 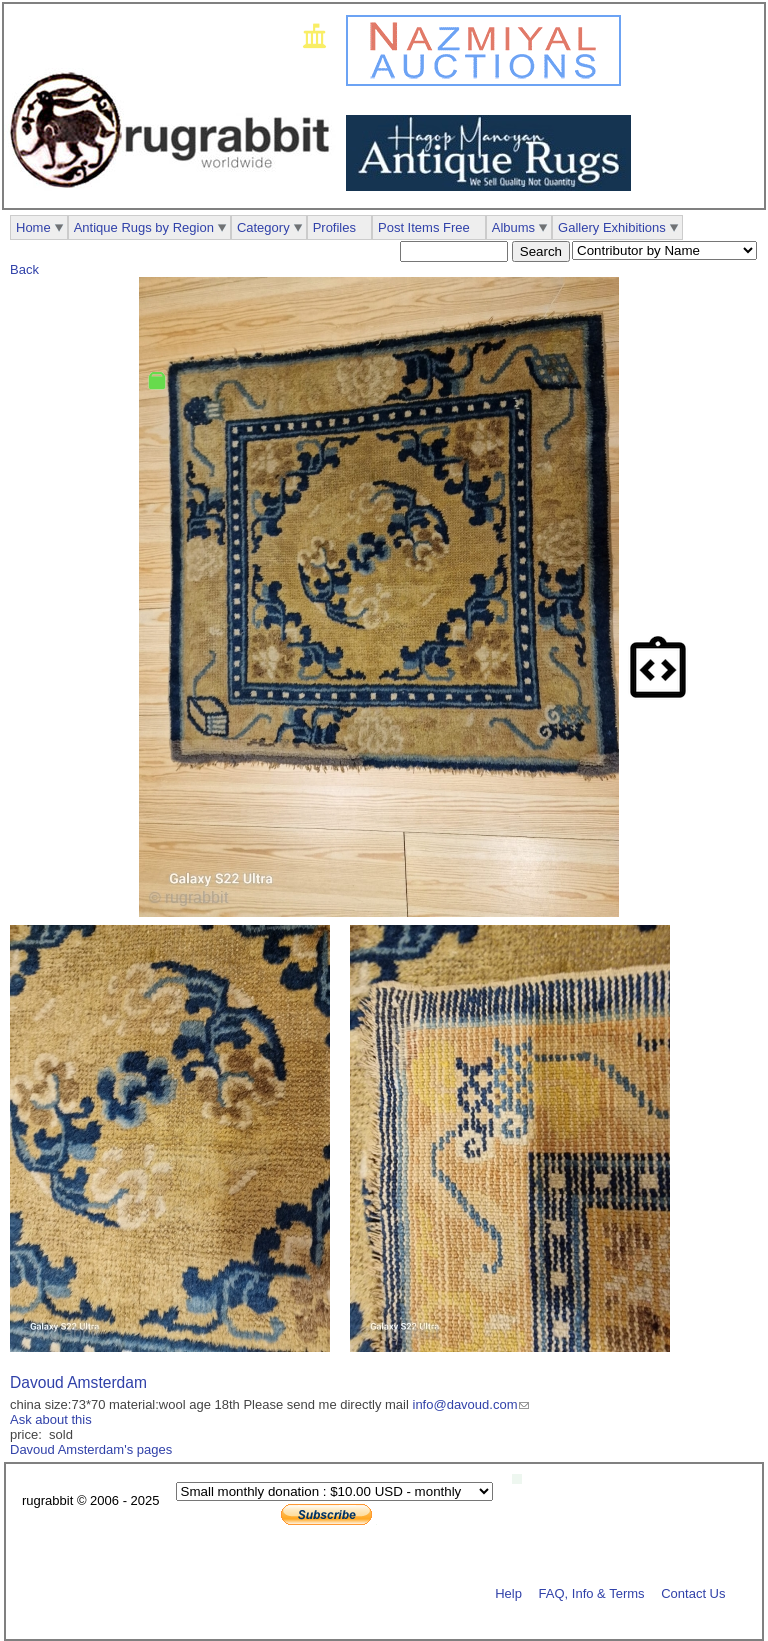 What do you see at coordinates (658, 670) in the screenshot?
I see `view code integration instructions` at bounding box center [658, 670].